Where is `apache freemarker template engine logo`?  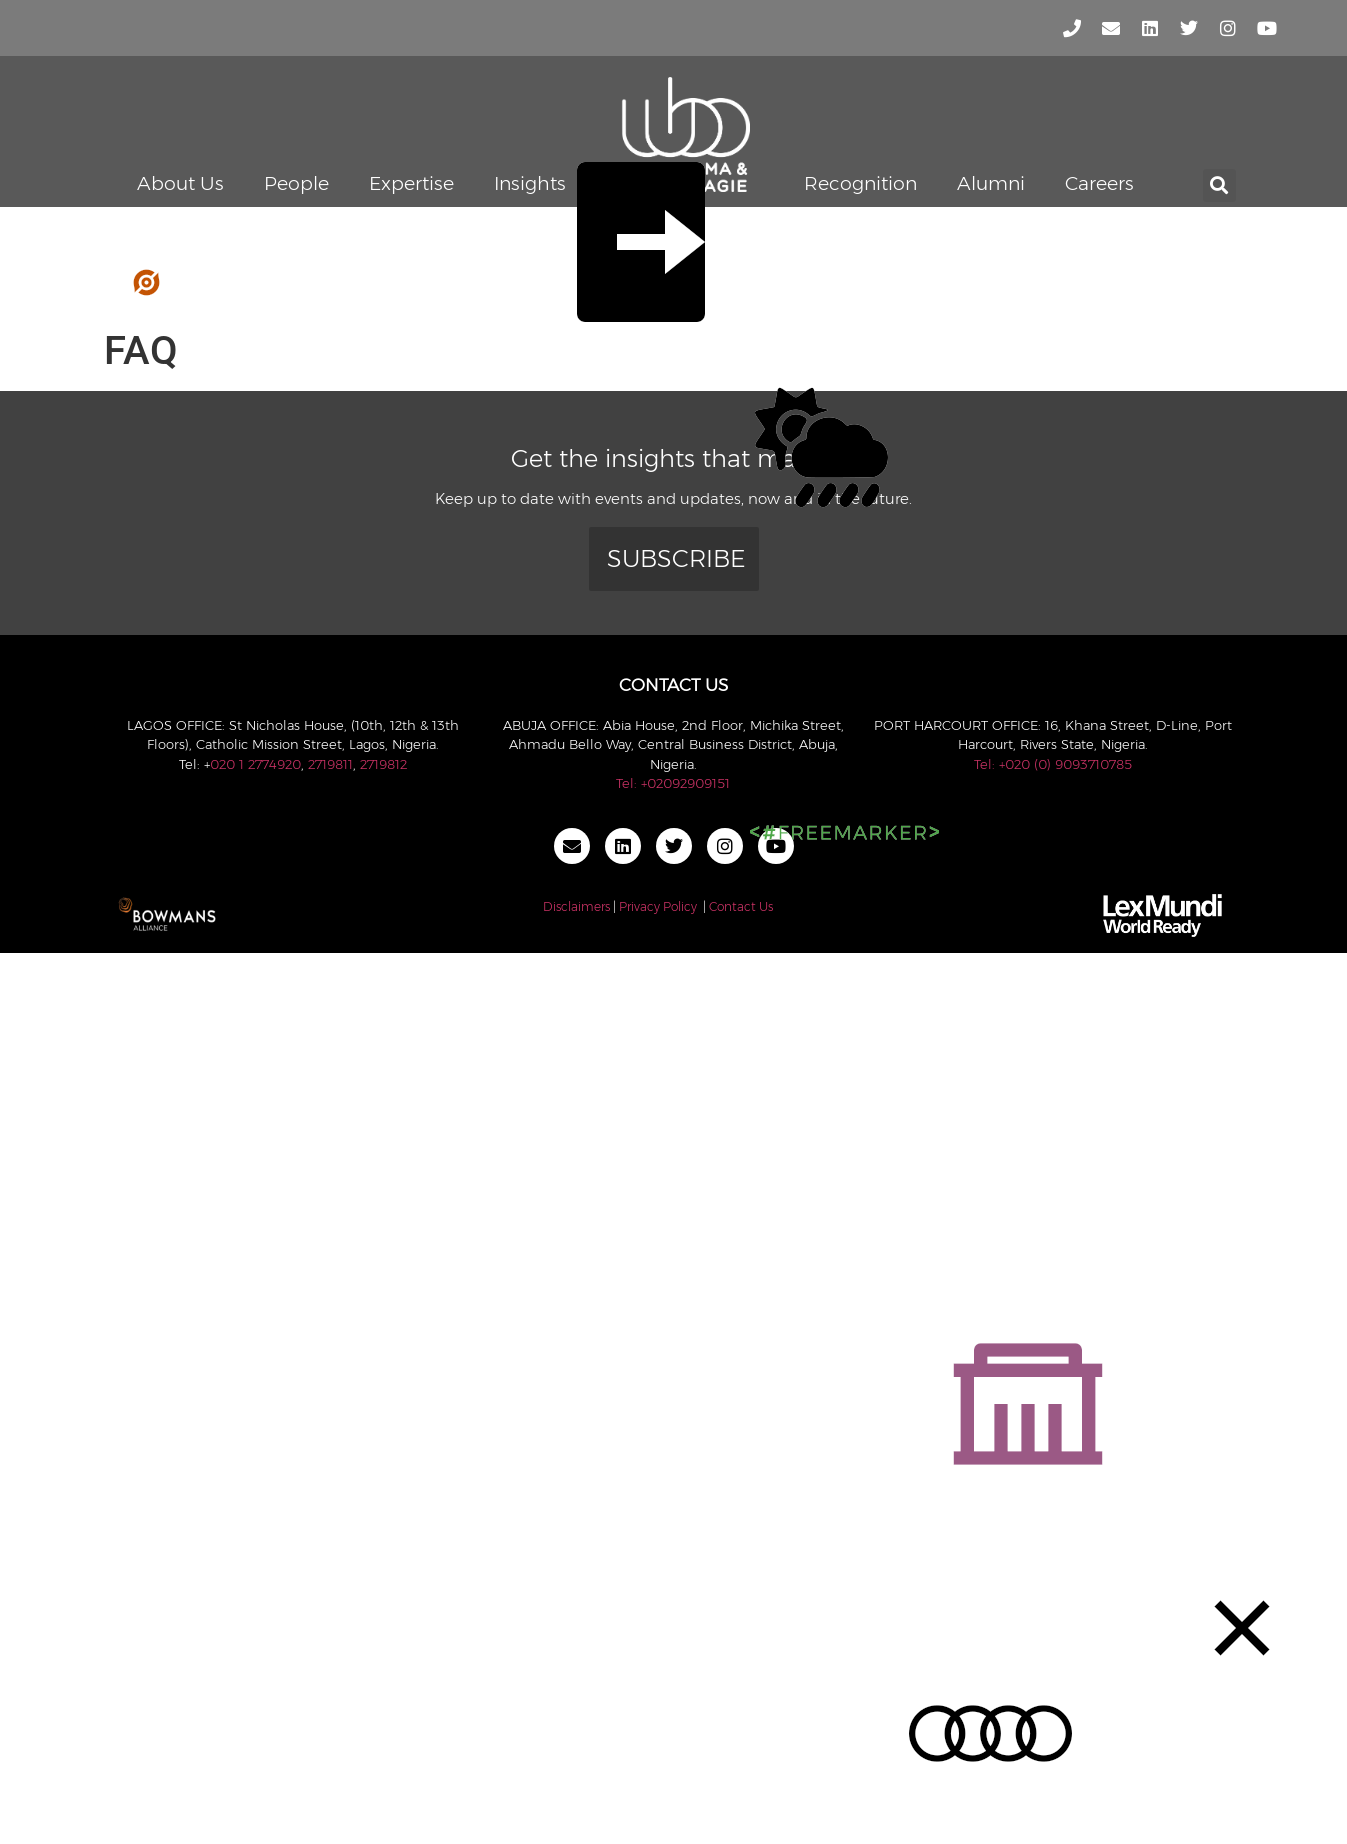
apache freemarker template engine logo is located at coordinates (844, 832).